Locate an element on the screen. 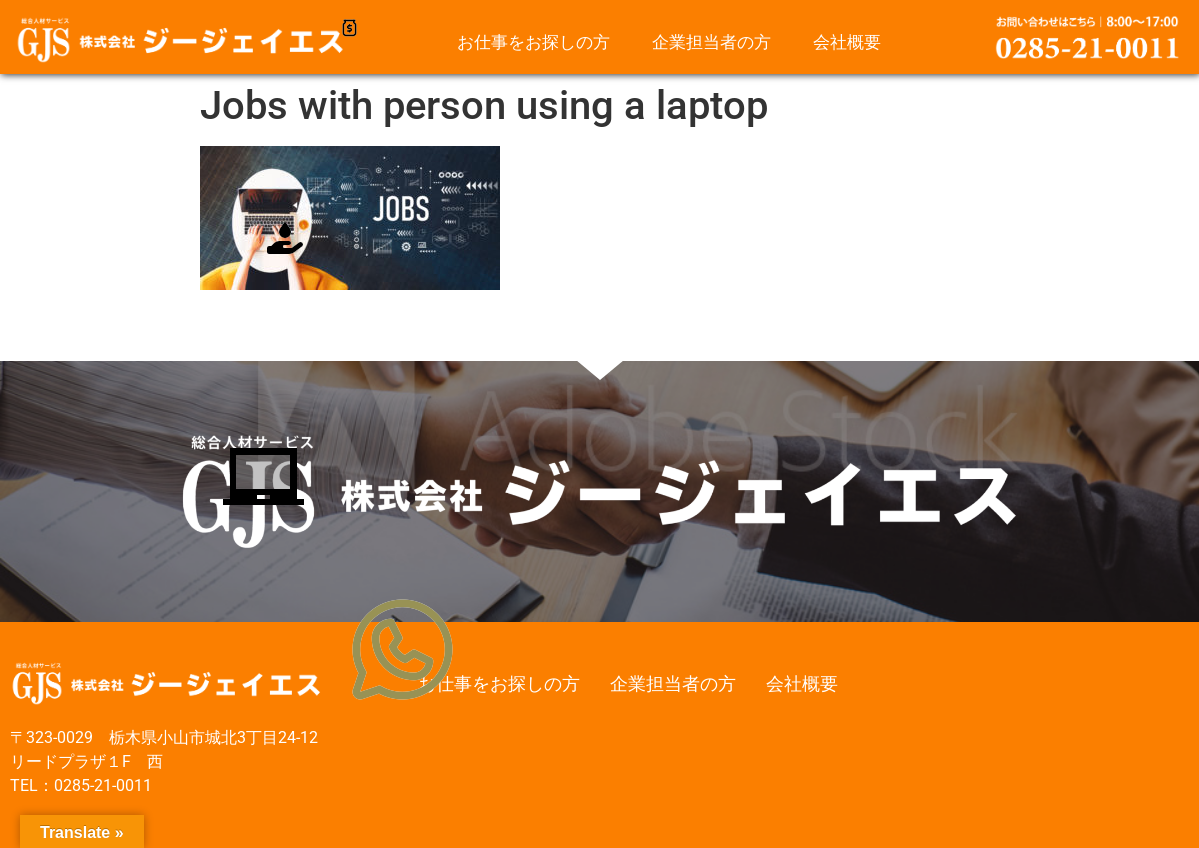  access chromebook or laptop settings is located at coordinates (263, 478).